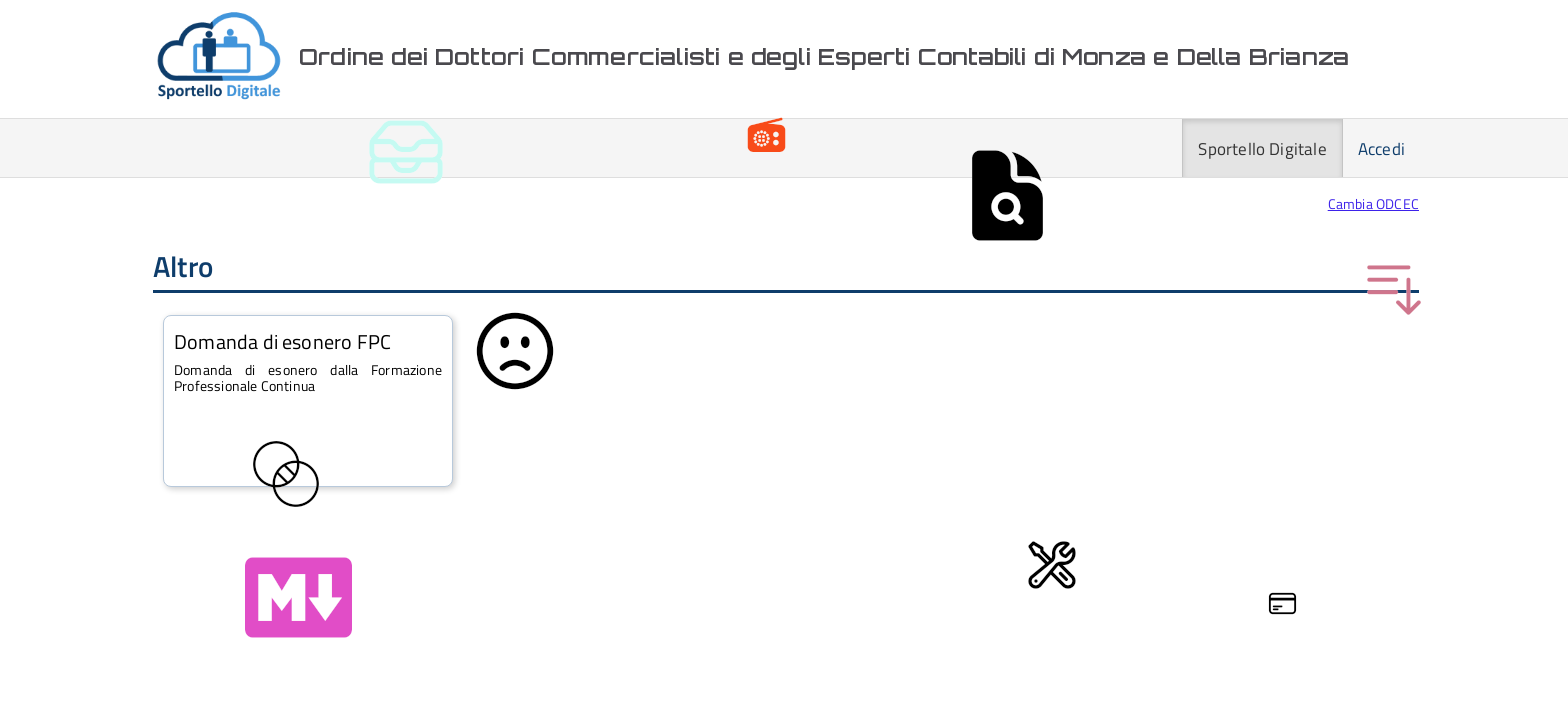 This screenshot has width=1568, height=720. I want to click on indicates markdown formatting is supported, so click(298, 597).